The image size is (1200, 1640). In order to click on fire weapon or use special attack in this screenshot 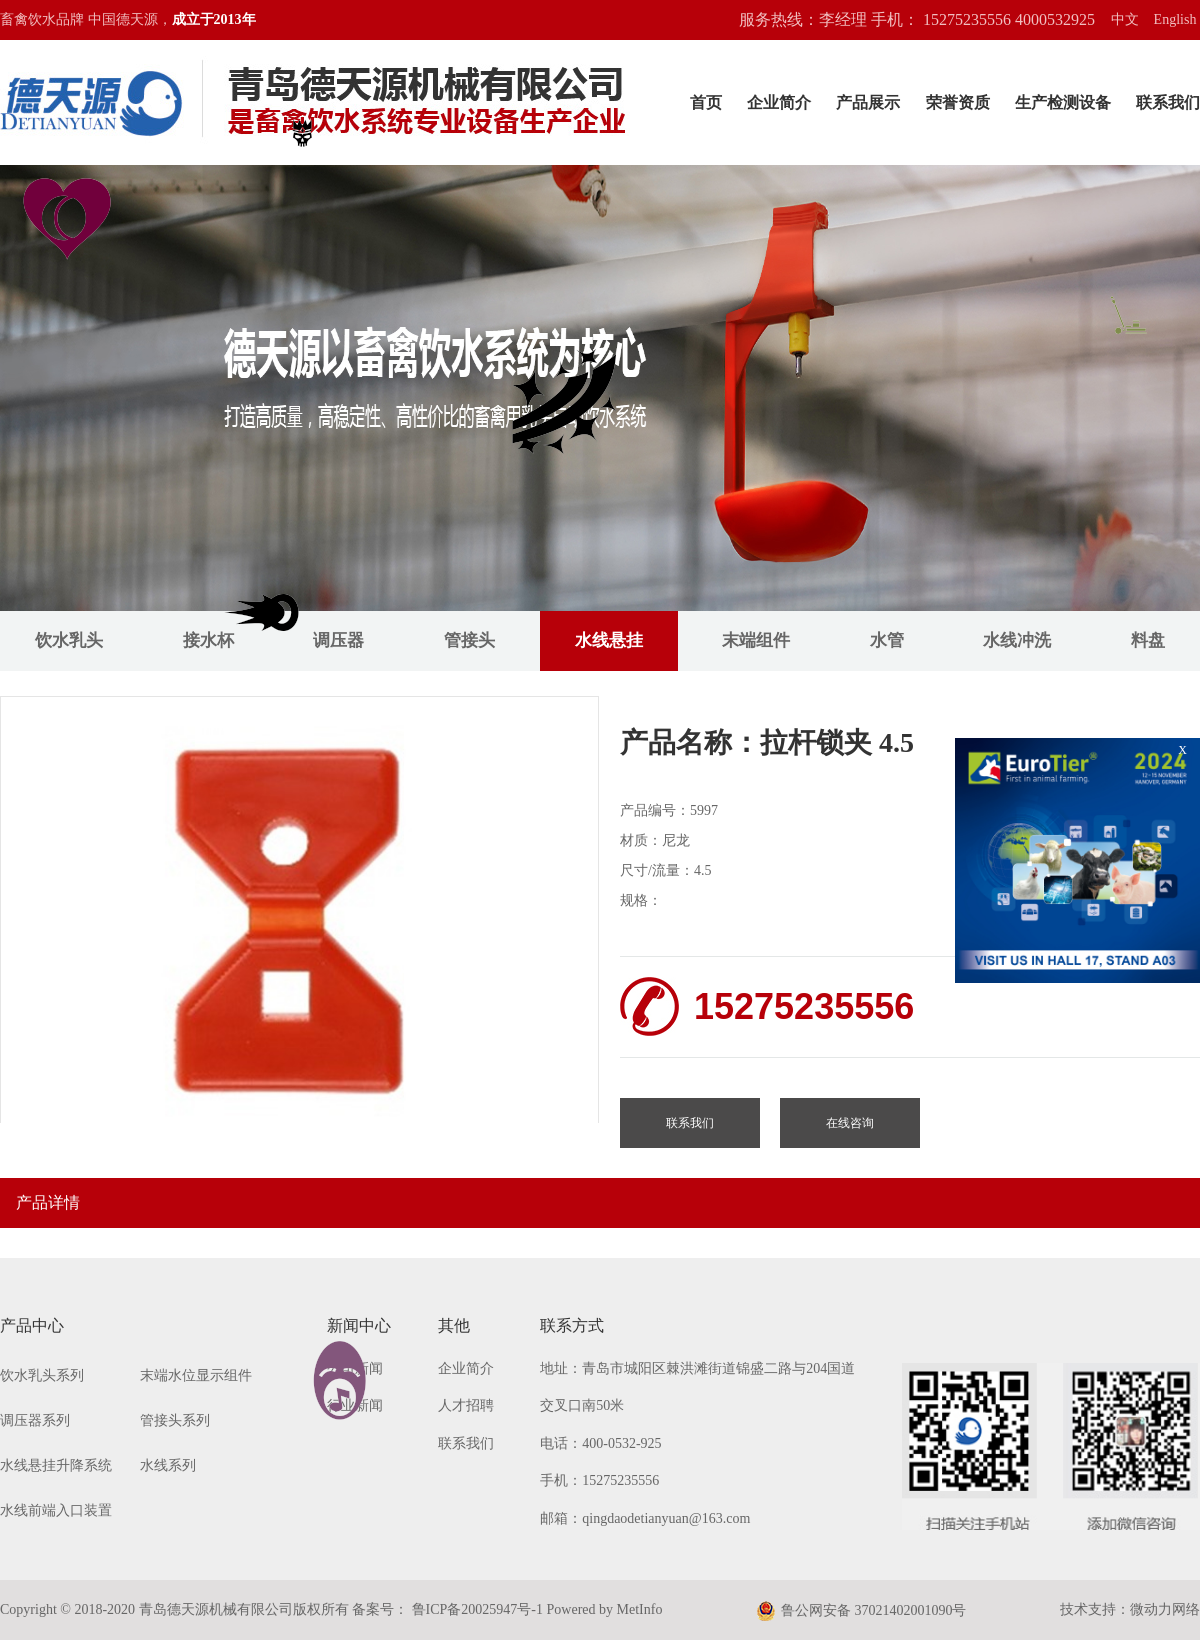, I will do `click(261, 612)`.